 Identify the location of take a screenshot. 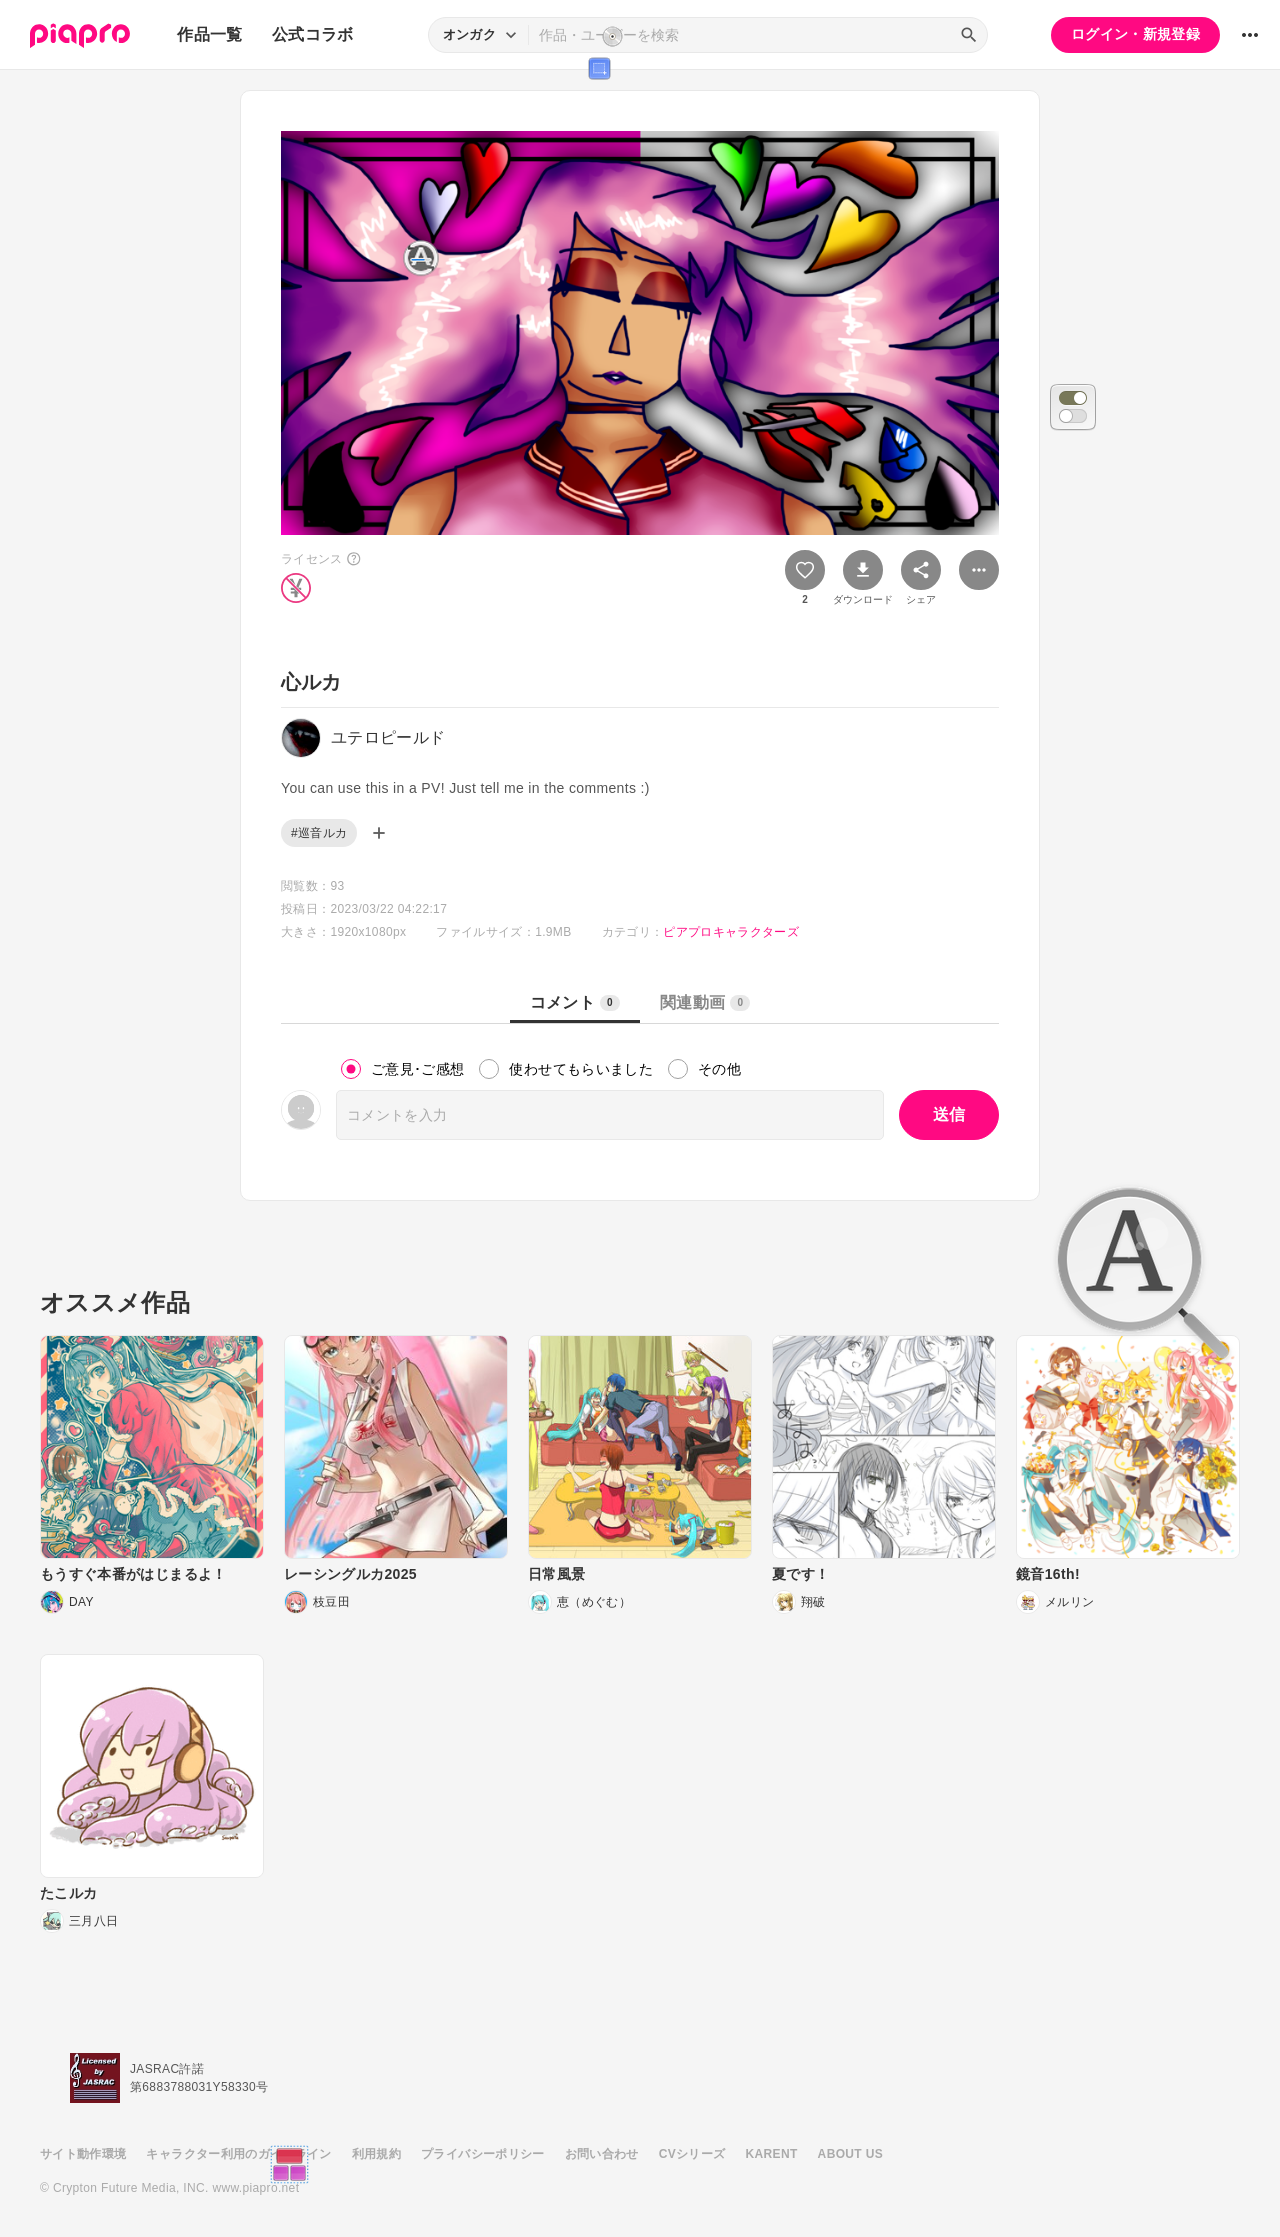
(599, 68).